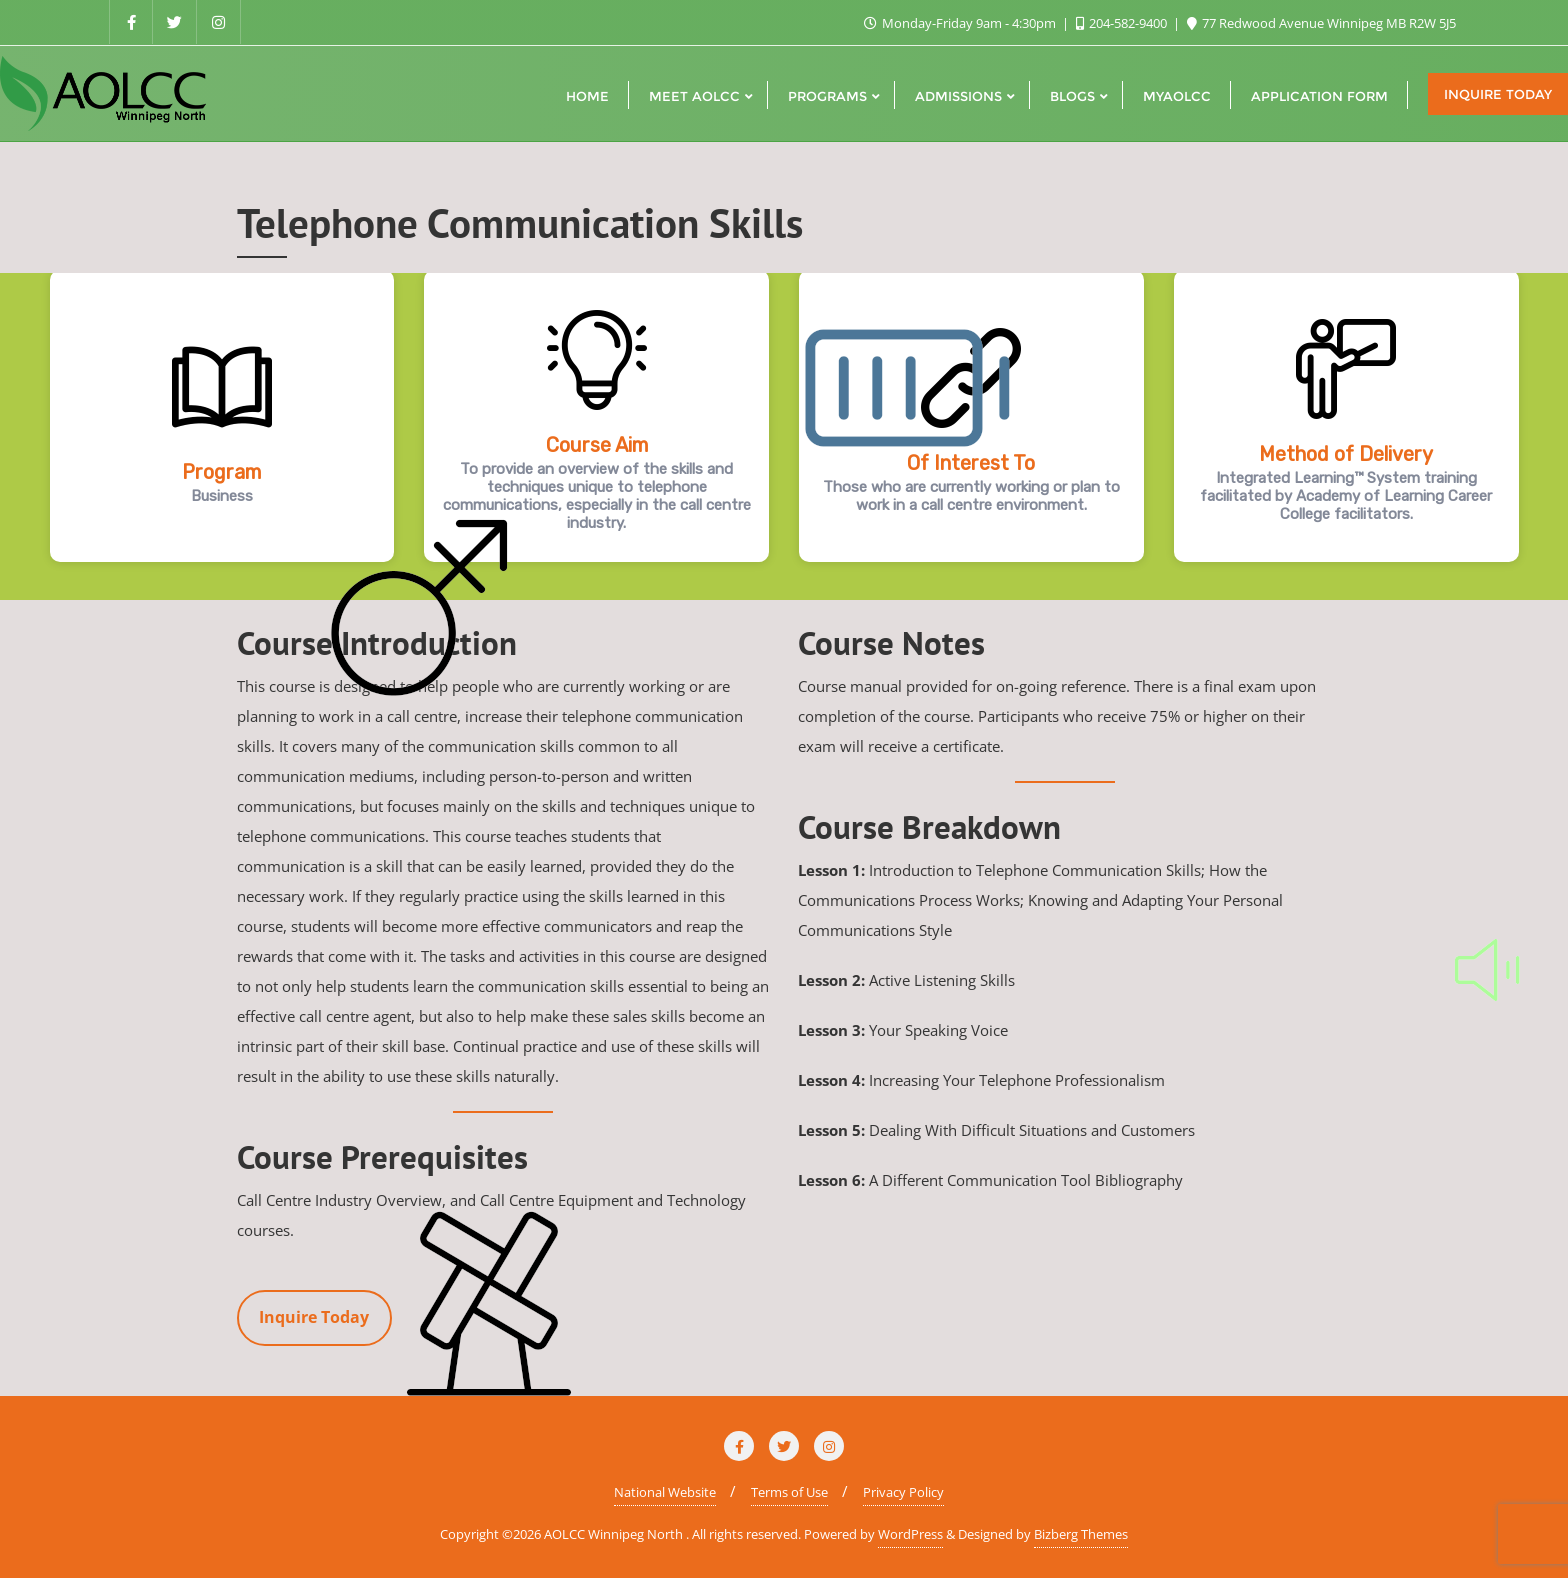  I want to click on select transgender as gender identity, so click(423, 604).